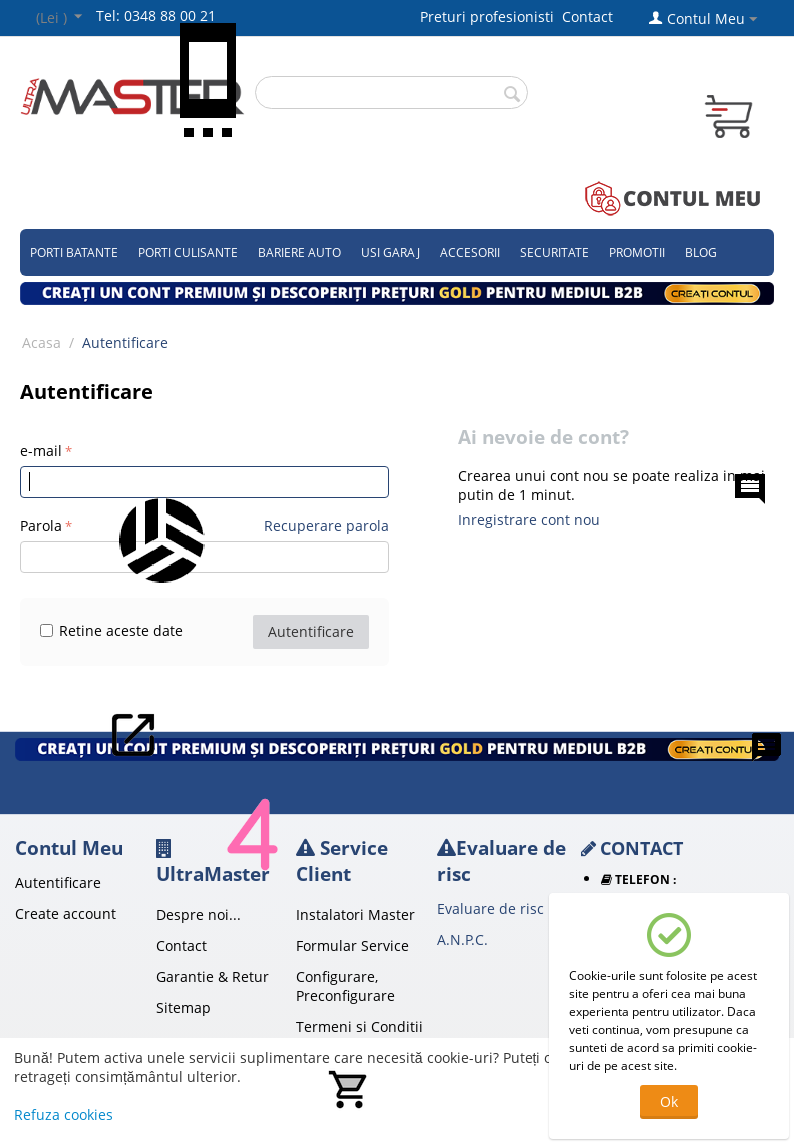  I want to click on access mobile device settings, so click(208, 80).